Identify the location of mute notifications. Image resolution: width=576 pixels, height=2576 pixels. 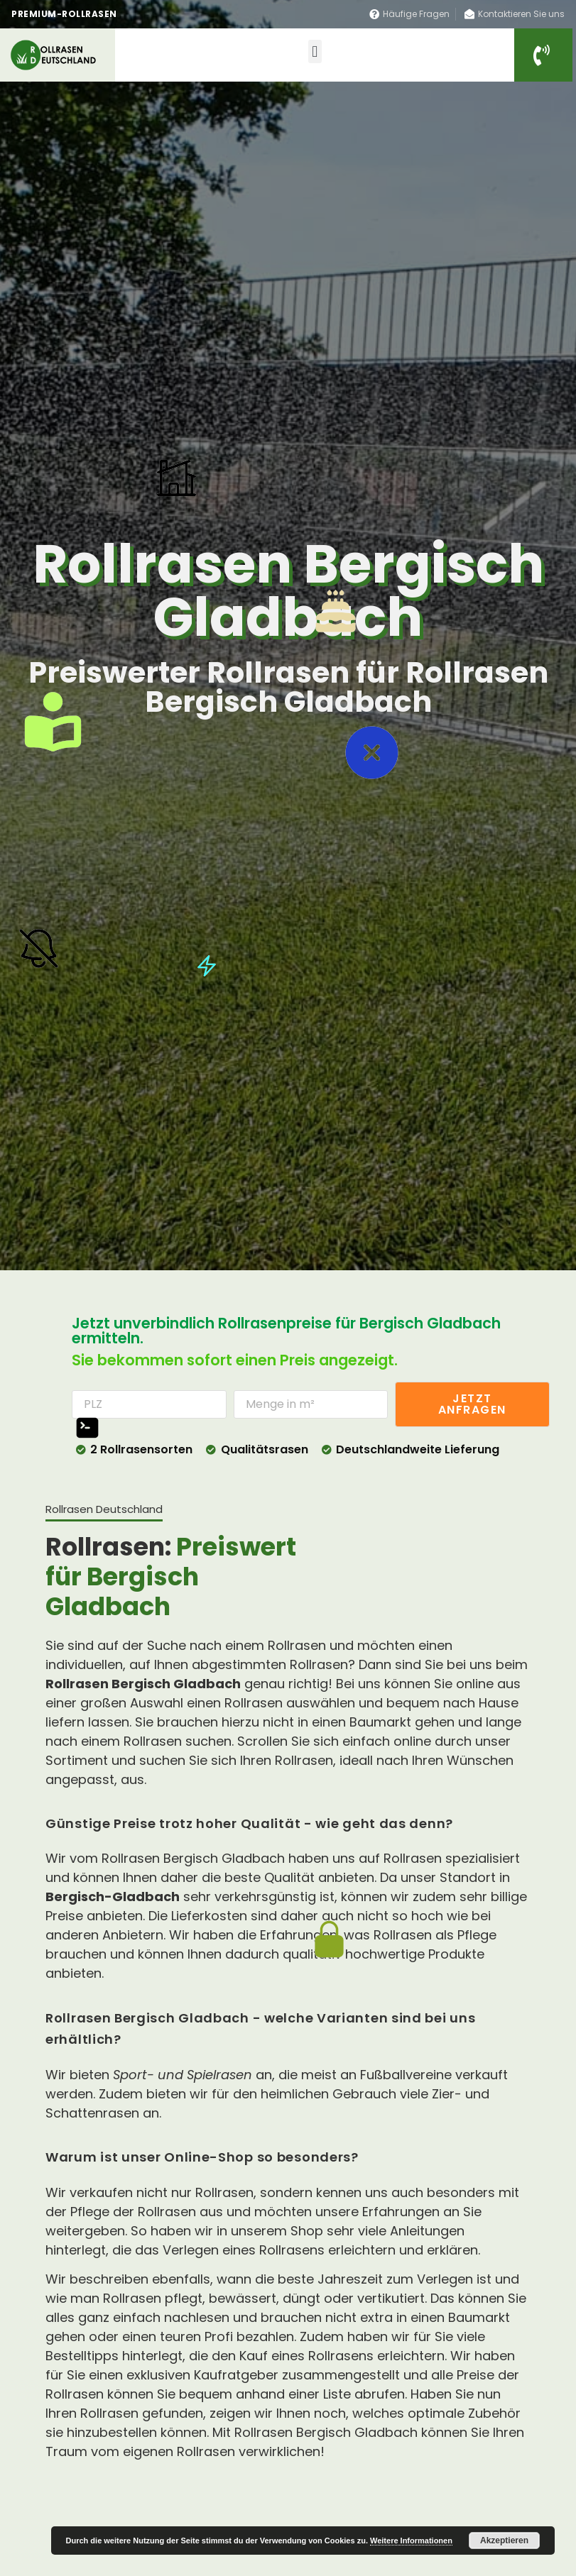
(38, 948).